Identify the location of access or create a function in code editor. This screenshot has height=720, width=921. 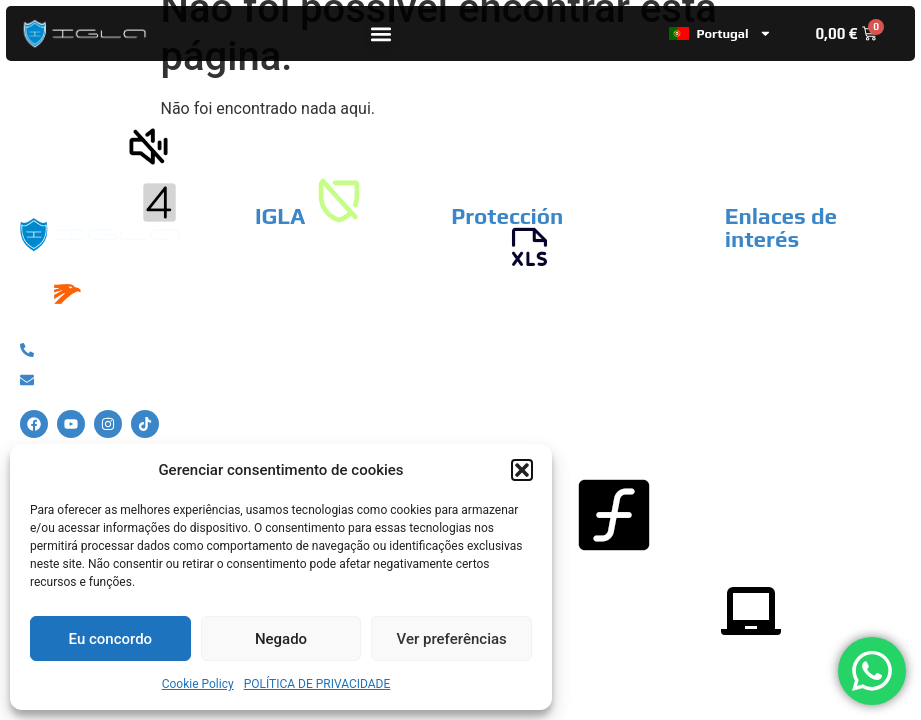
(614, 515).